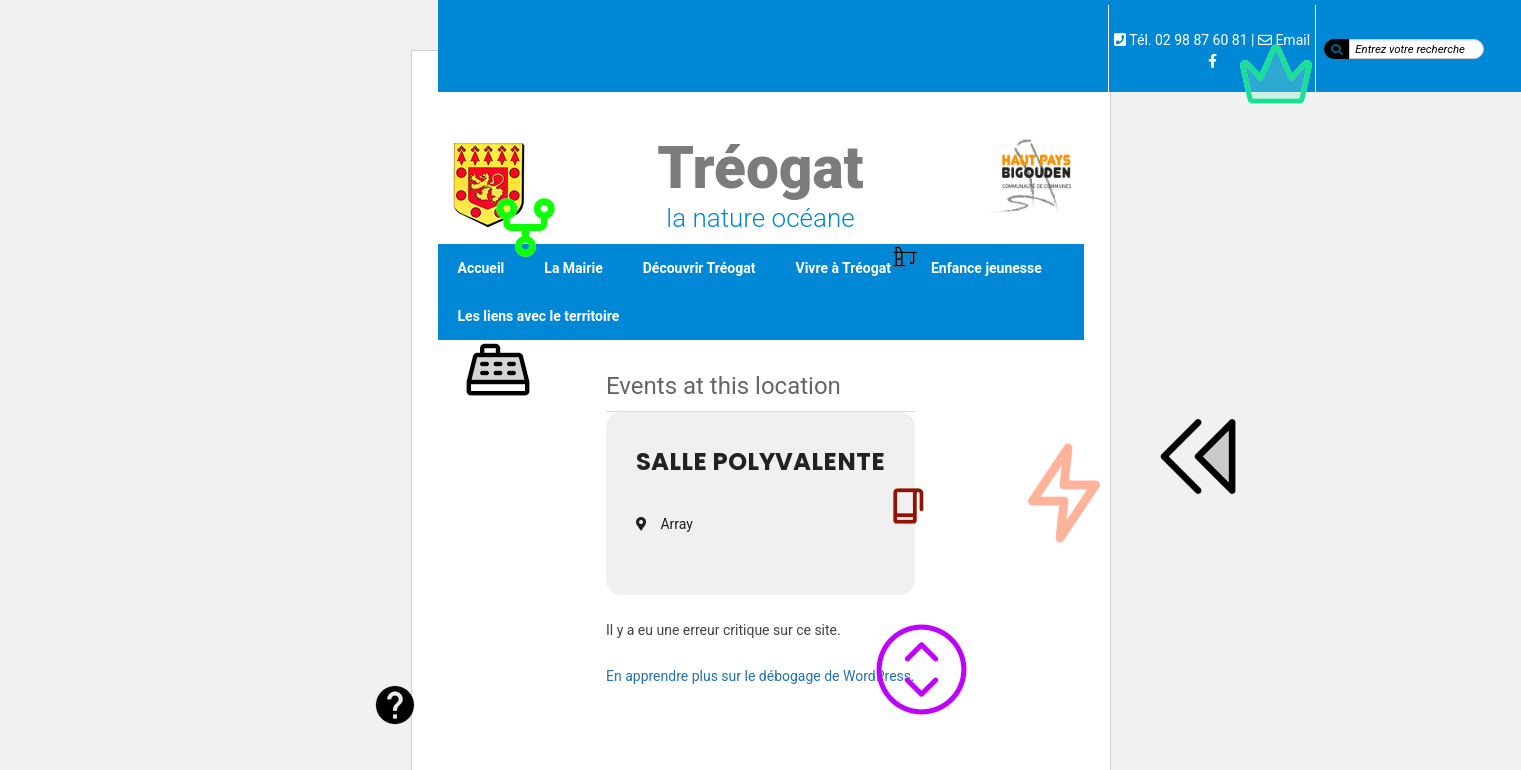  Describe the element at coordinates (395, 705) in the screenshot. I see `access help or support information` at that location.